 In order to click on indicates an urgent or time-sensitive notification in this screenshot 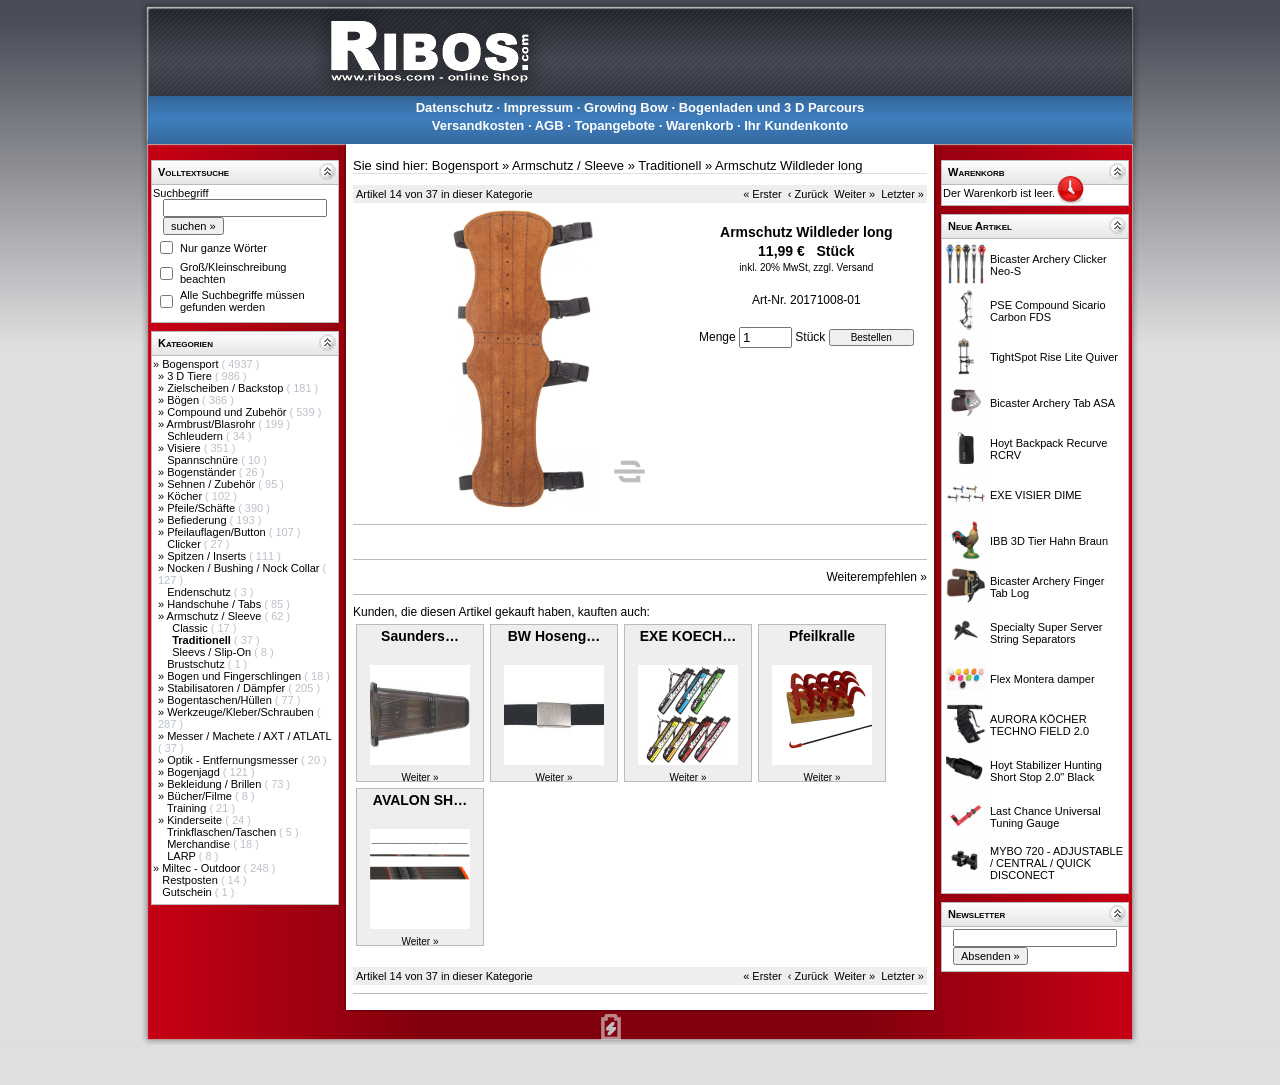, I will do `click(1070, 189)`.